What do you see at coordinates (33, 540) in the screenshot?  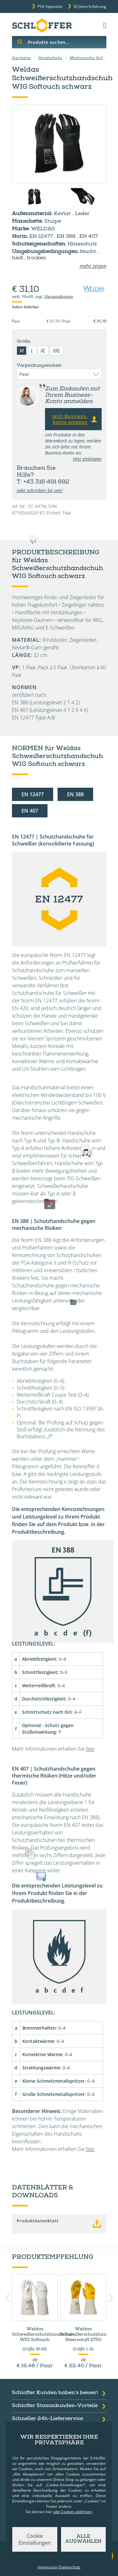 I see `a LaTeX or TeX document file` at bounding box center [33, 540].